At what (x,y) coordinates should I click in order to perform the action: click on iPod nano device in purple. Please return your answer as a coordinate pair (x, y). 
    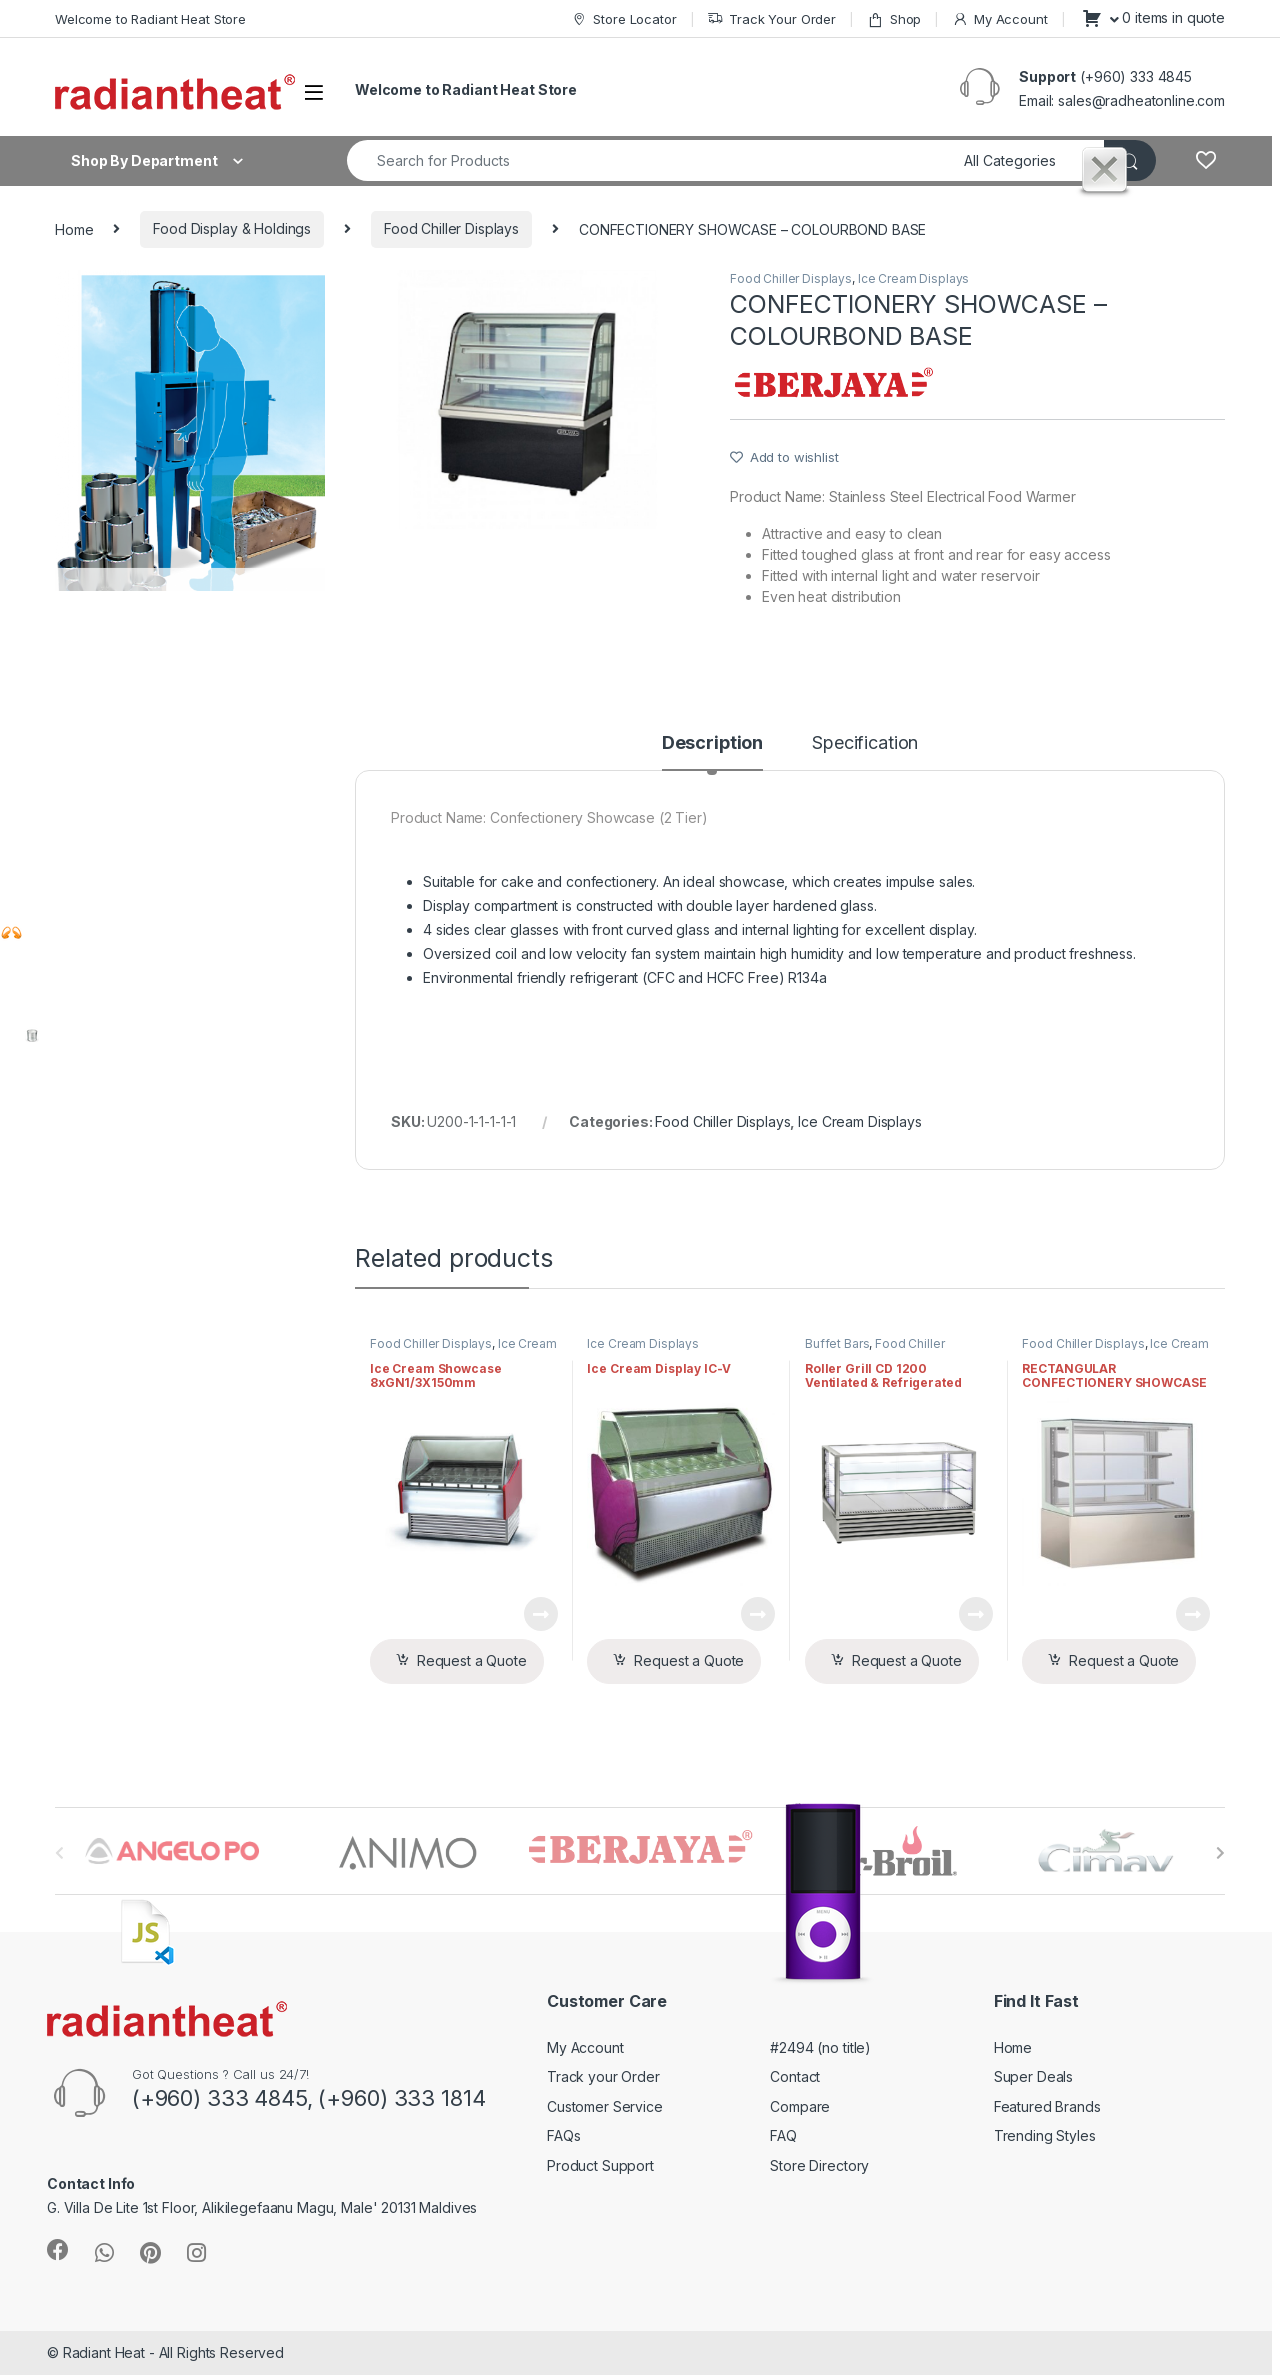
    Looking at the image, I should click on (822, 1894).